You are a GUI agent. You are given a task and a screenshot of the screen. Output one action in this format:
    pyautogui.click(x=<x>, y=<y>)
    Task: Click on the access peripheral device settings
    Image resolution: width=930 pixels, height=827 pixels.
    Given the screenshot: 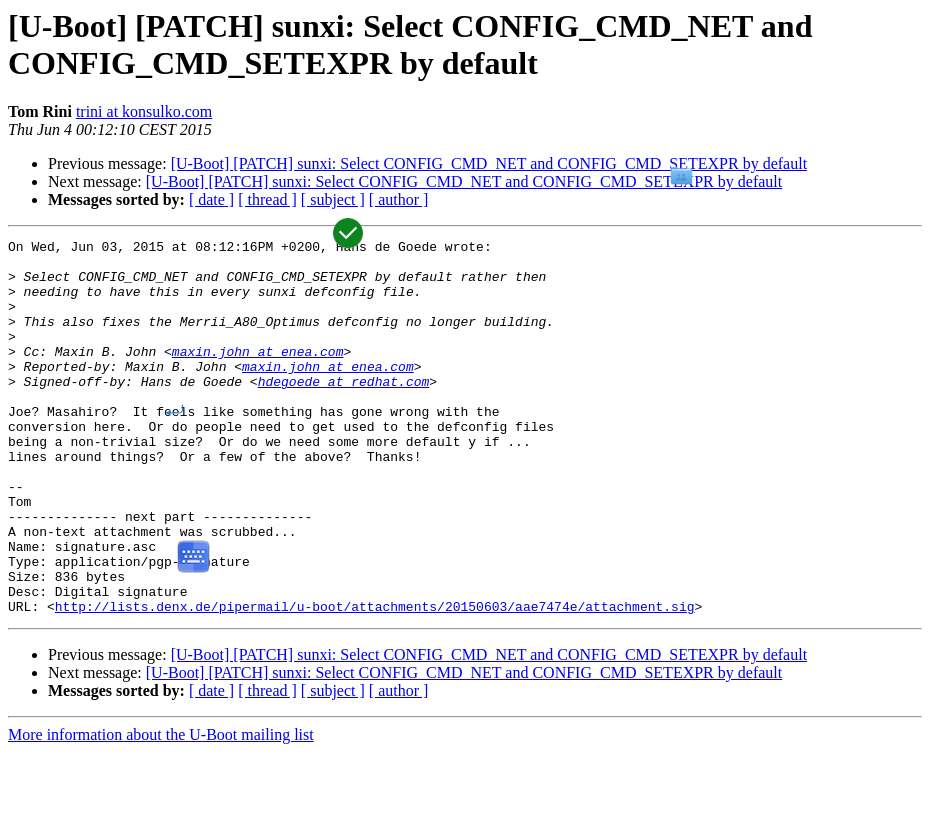 What is the action you would take?
    pyautogui.click(x=193, y=556)
    